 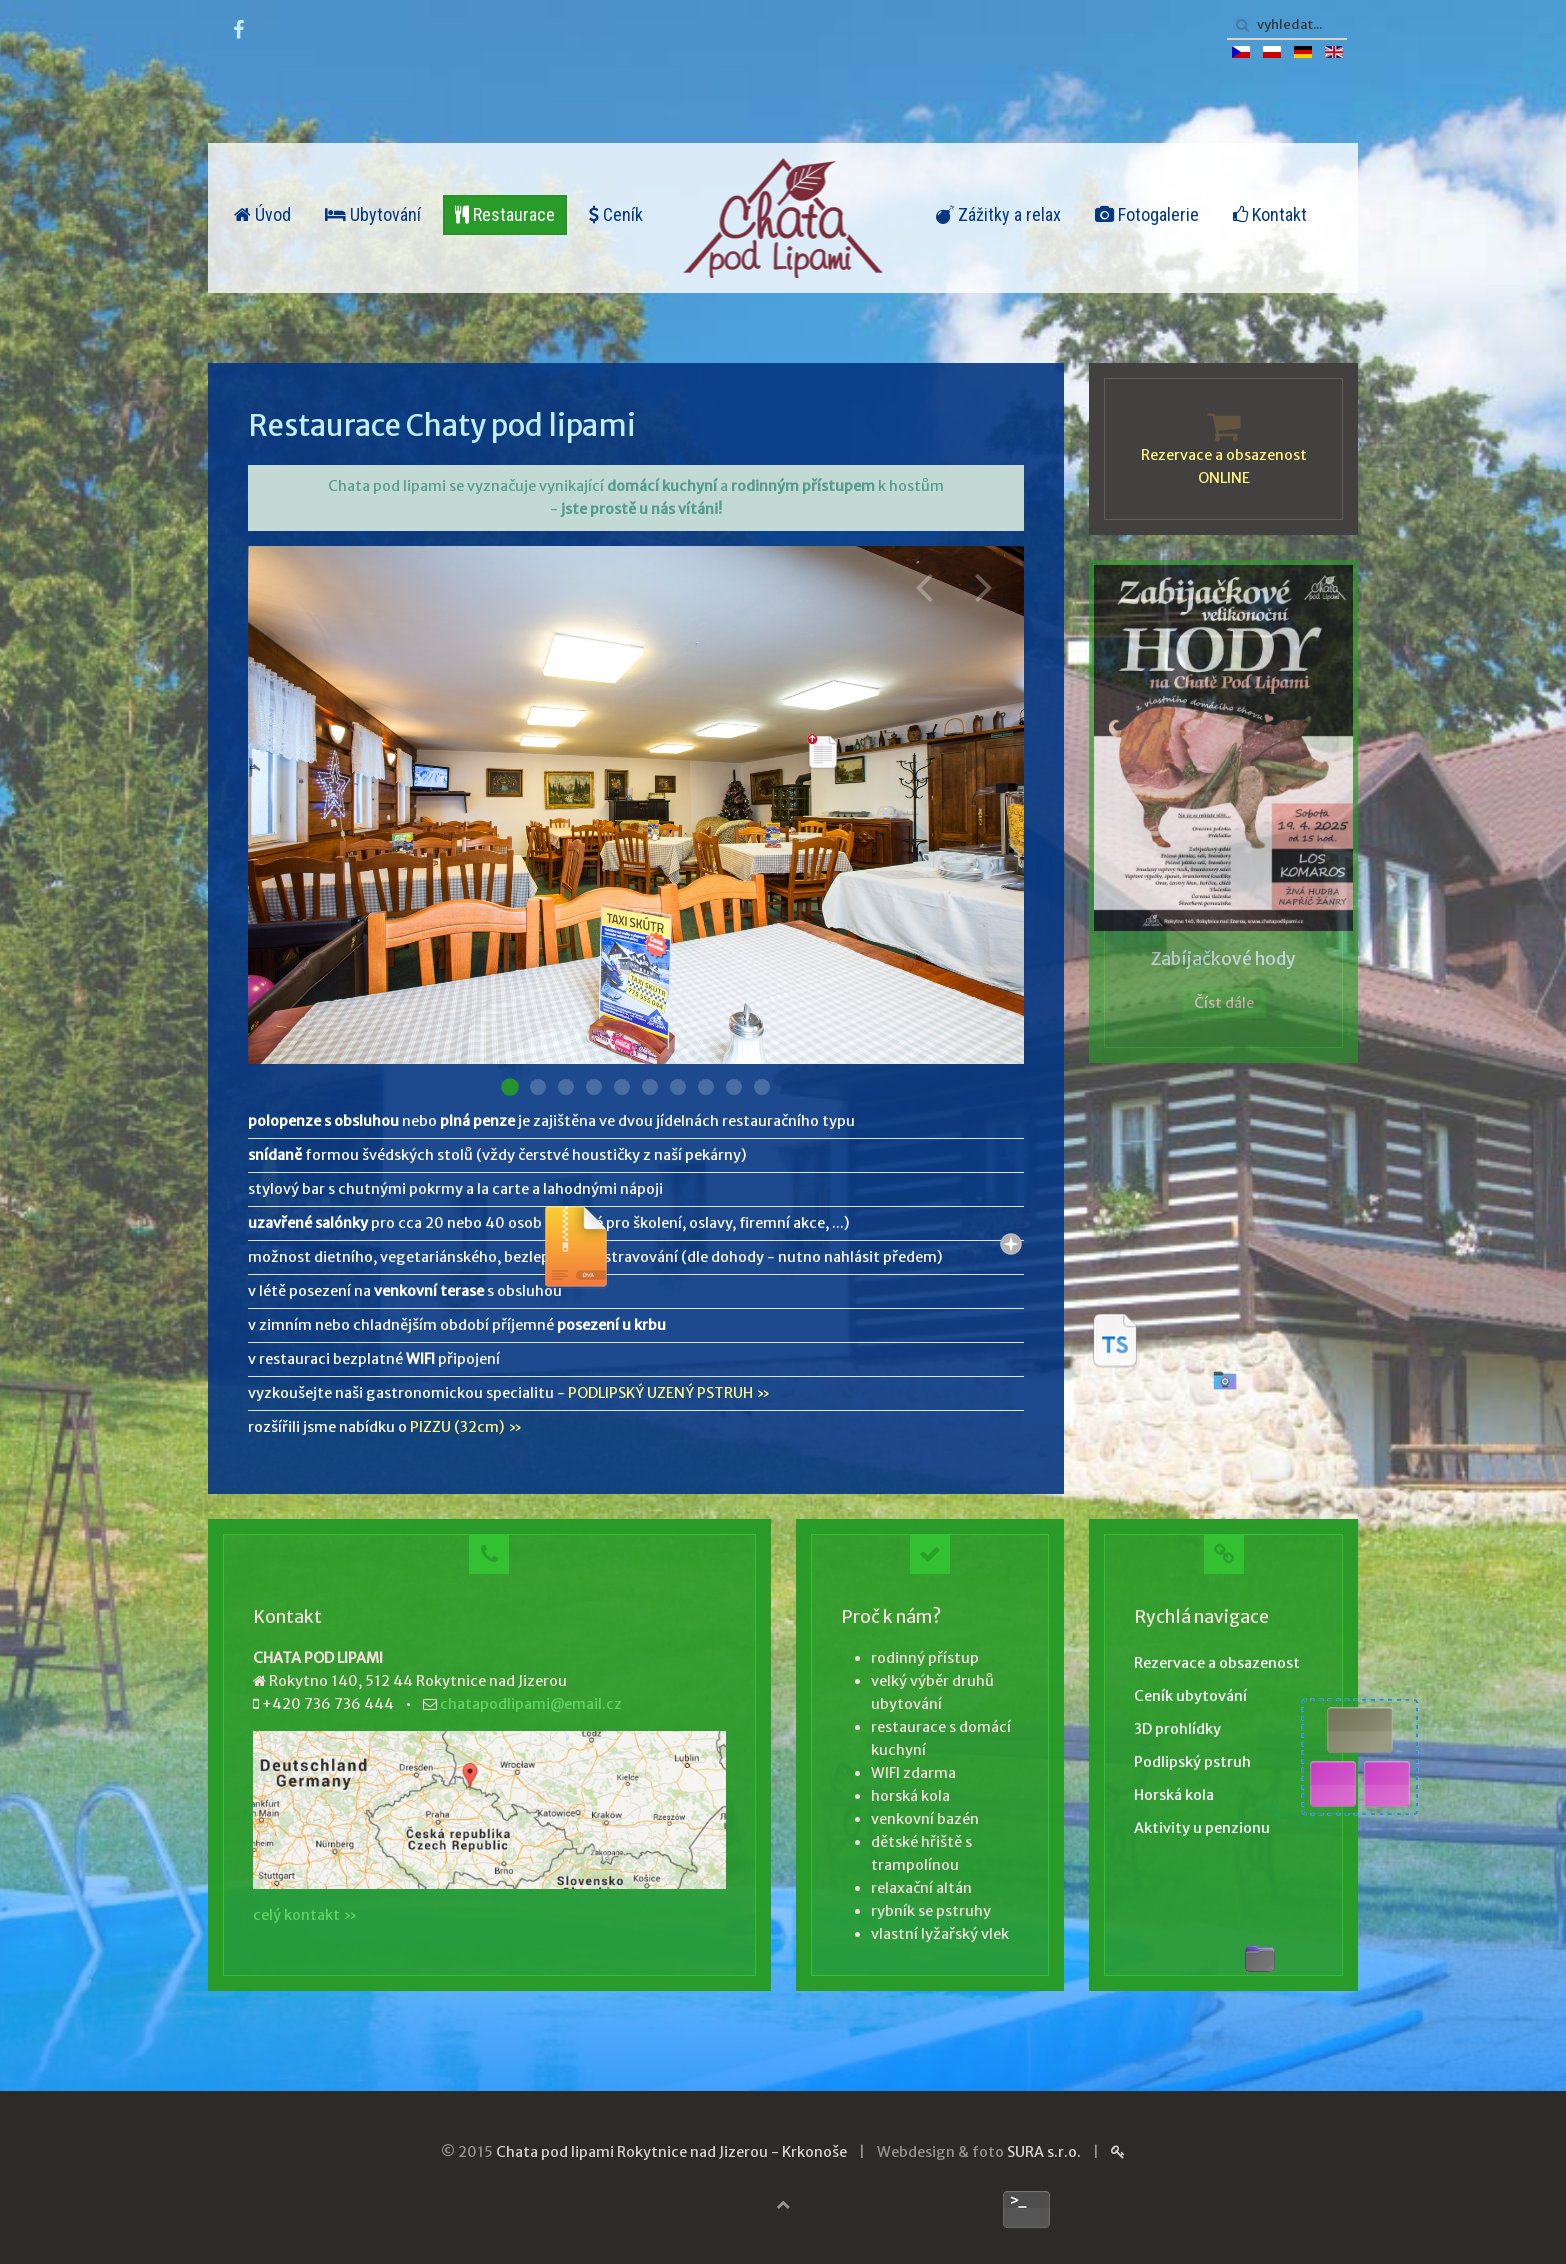 I want to click on remove trust status from a bluetooth device, so click(x=1011, y=1244).